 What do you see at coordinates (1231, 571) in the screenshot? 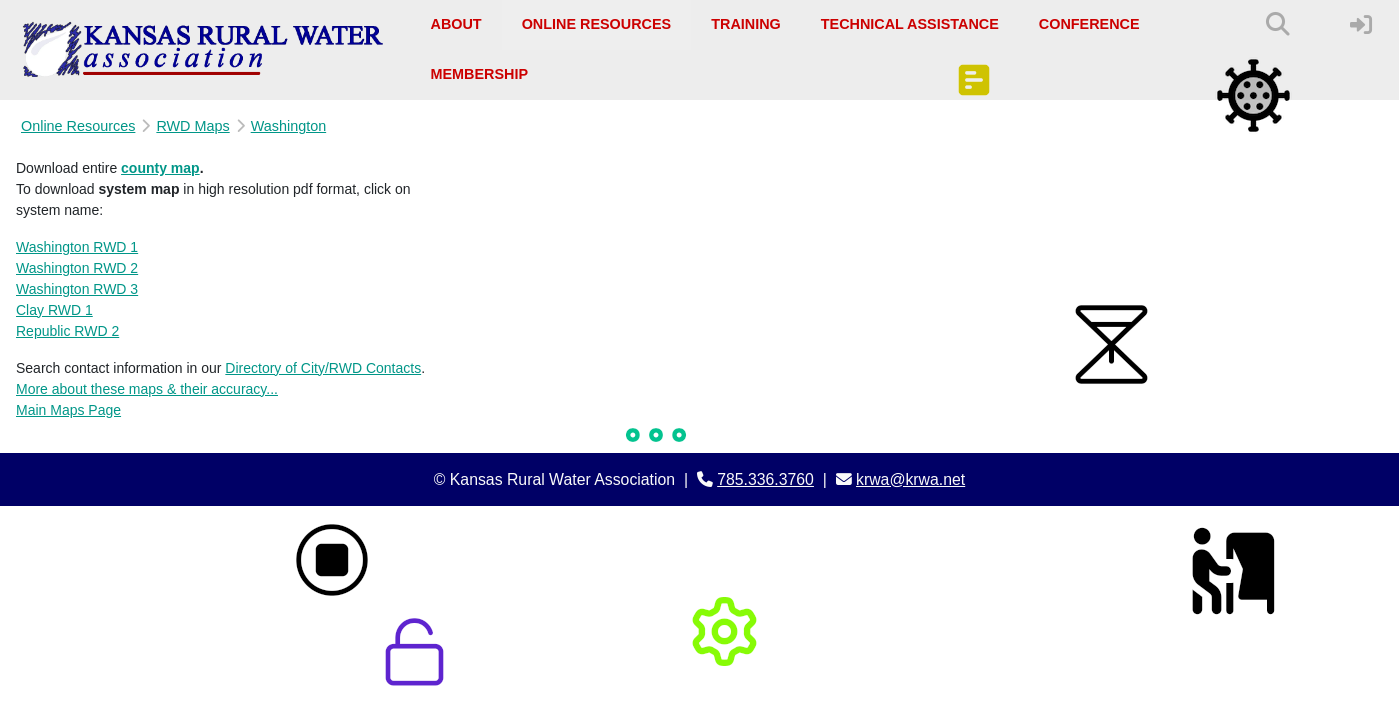
I see `access voting or polling booth` at bounding box center [1231, 571].